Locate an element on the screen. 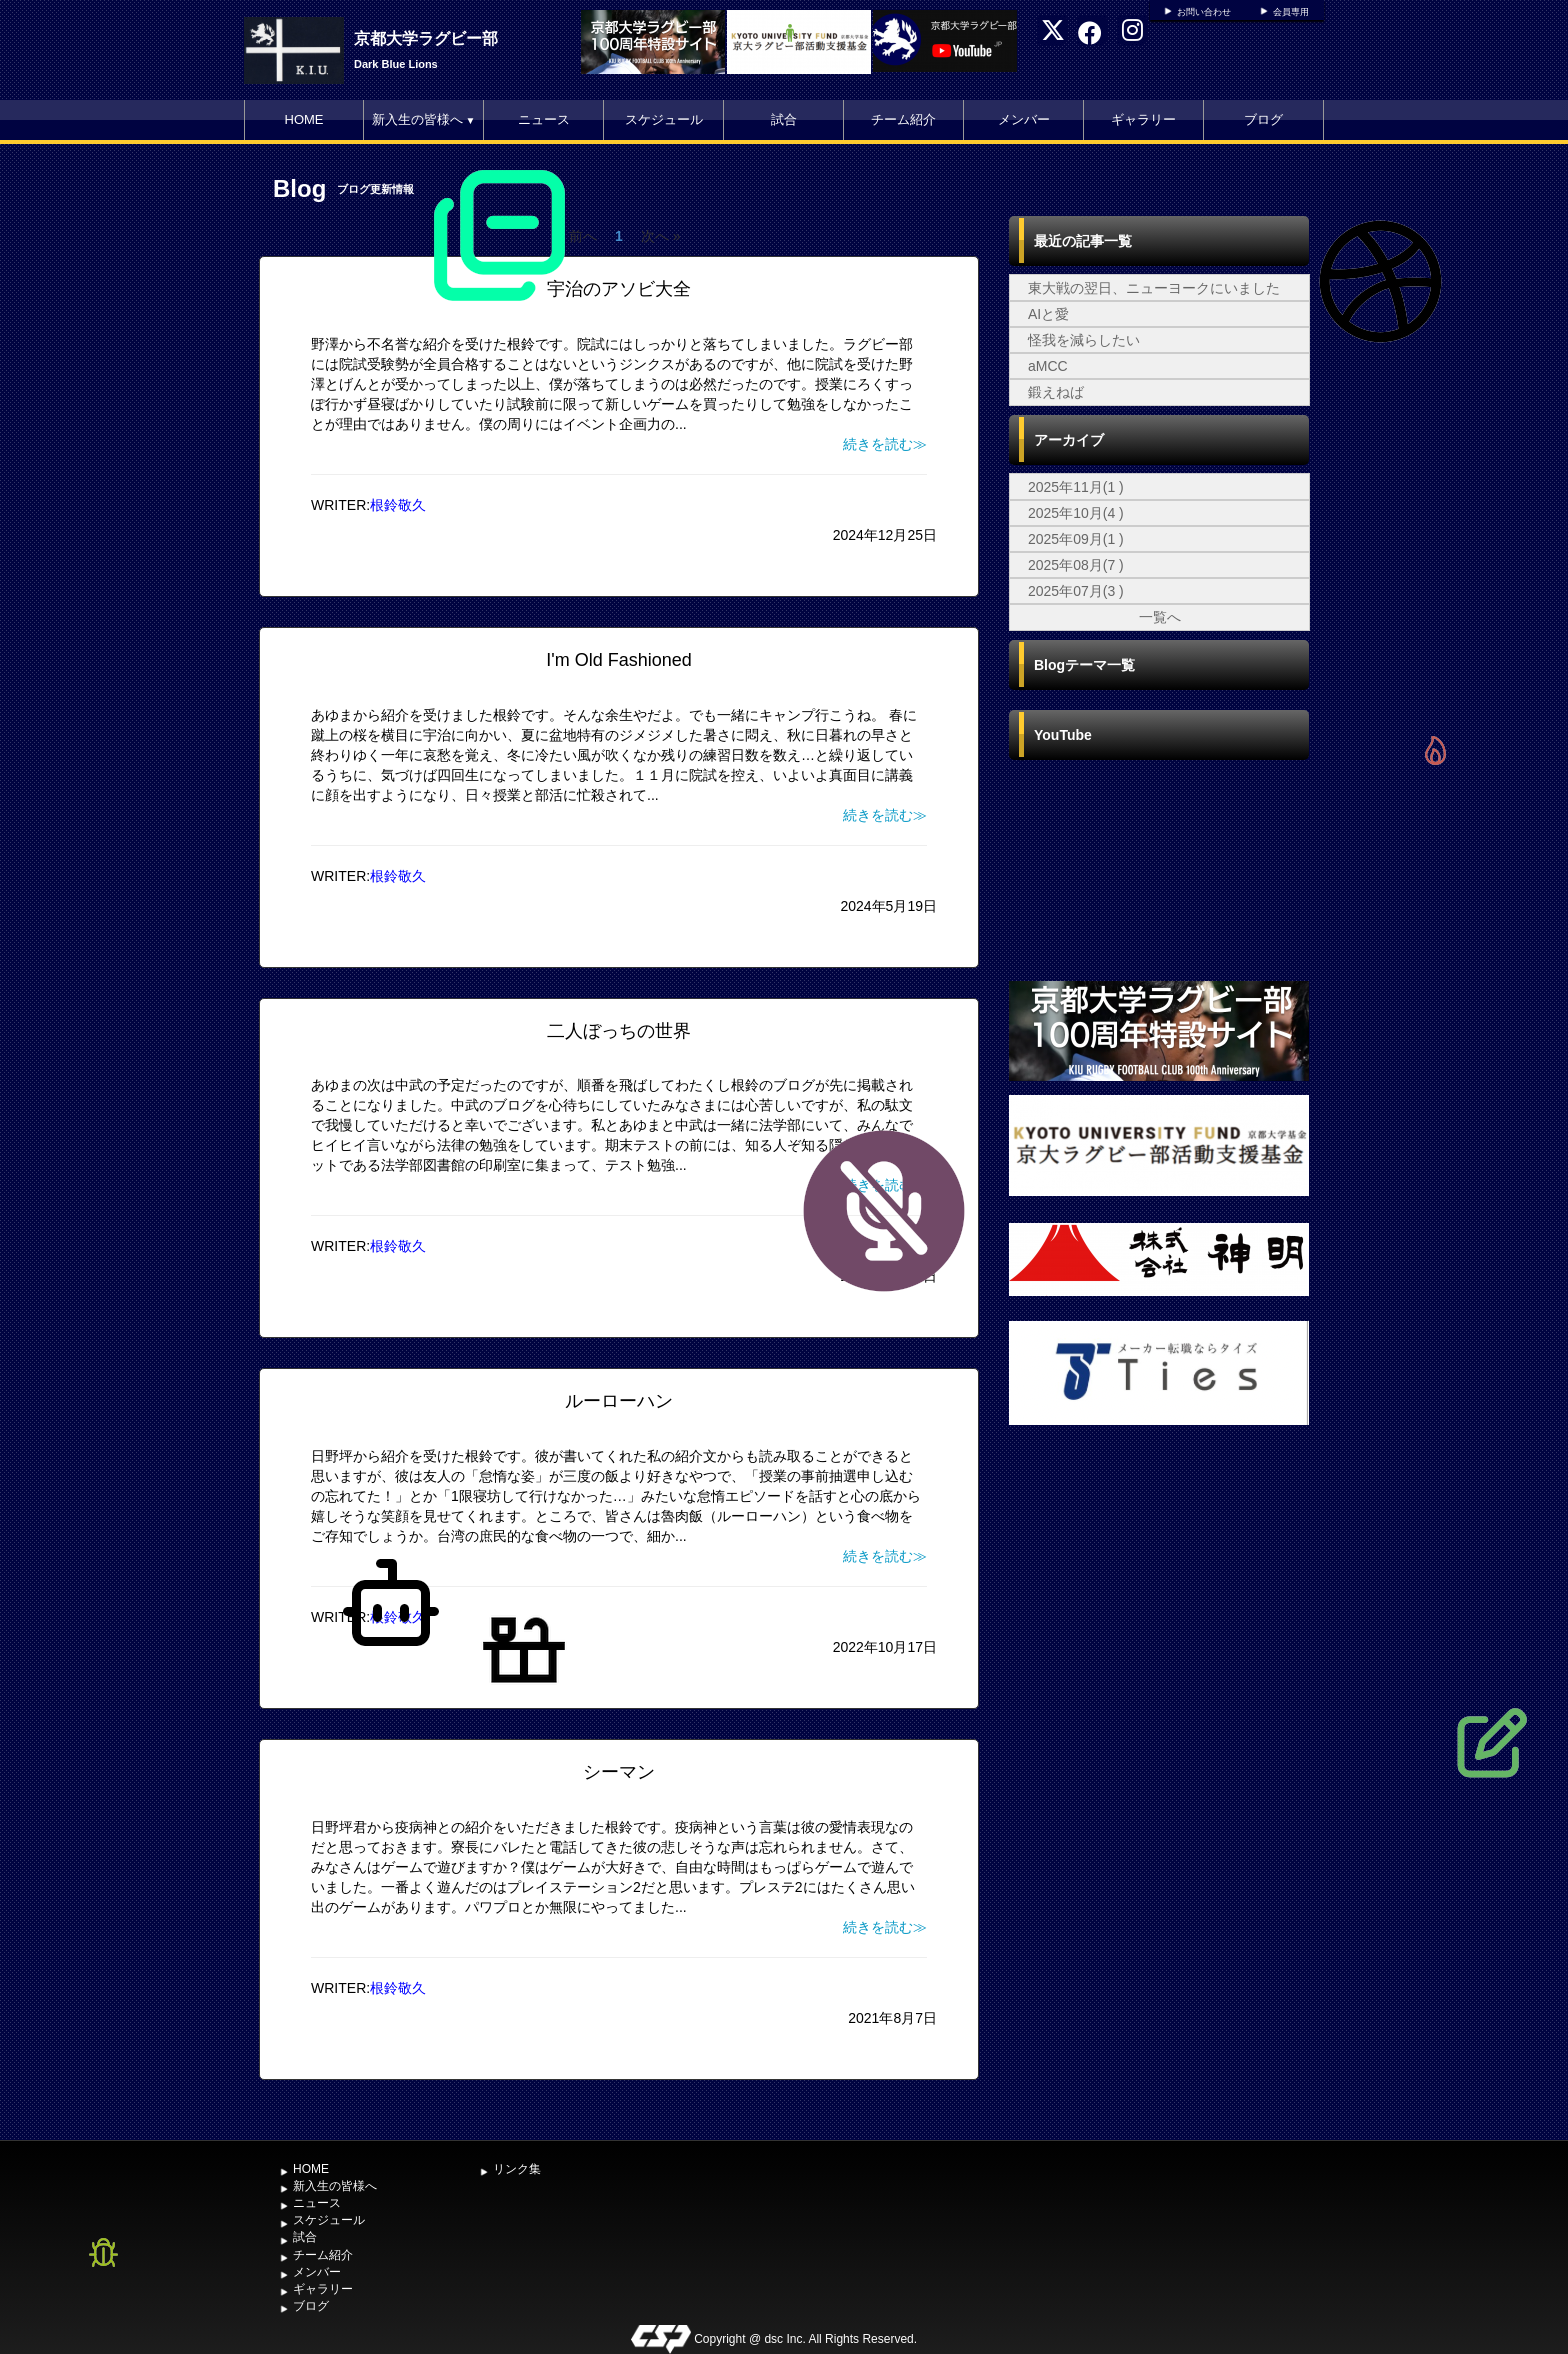 Image resolution: width=1568 pixels, height=2354 pixels. remove an item from your library is located at coordinates (499, 235).